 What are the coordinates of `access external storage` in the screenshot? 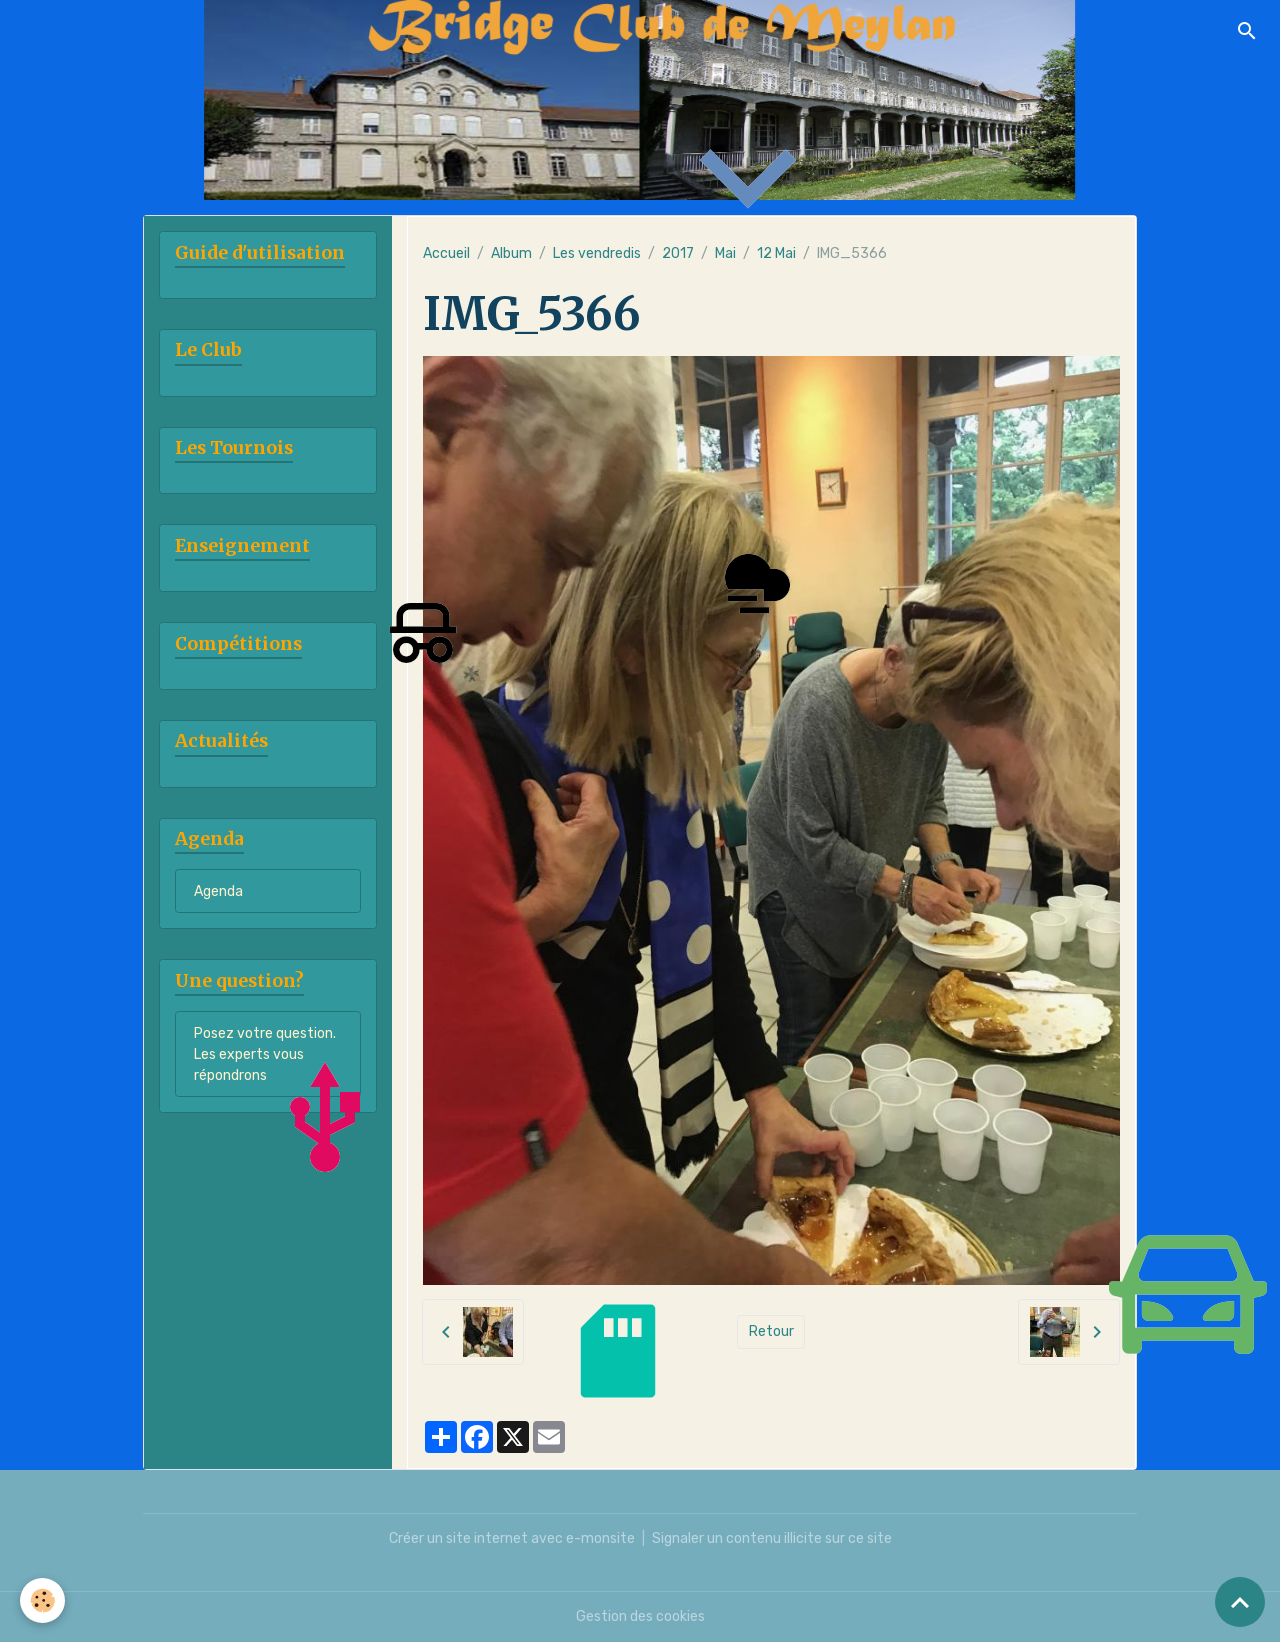 It's located at (618, 1351).